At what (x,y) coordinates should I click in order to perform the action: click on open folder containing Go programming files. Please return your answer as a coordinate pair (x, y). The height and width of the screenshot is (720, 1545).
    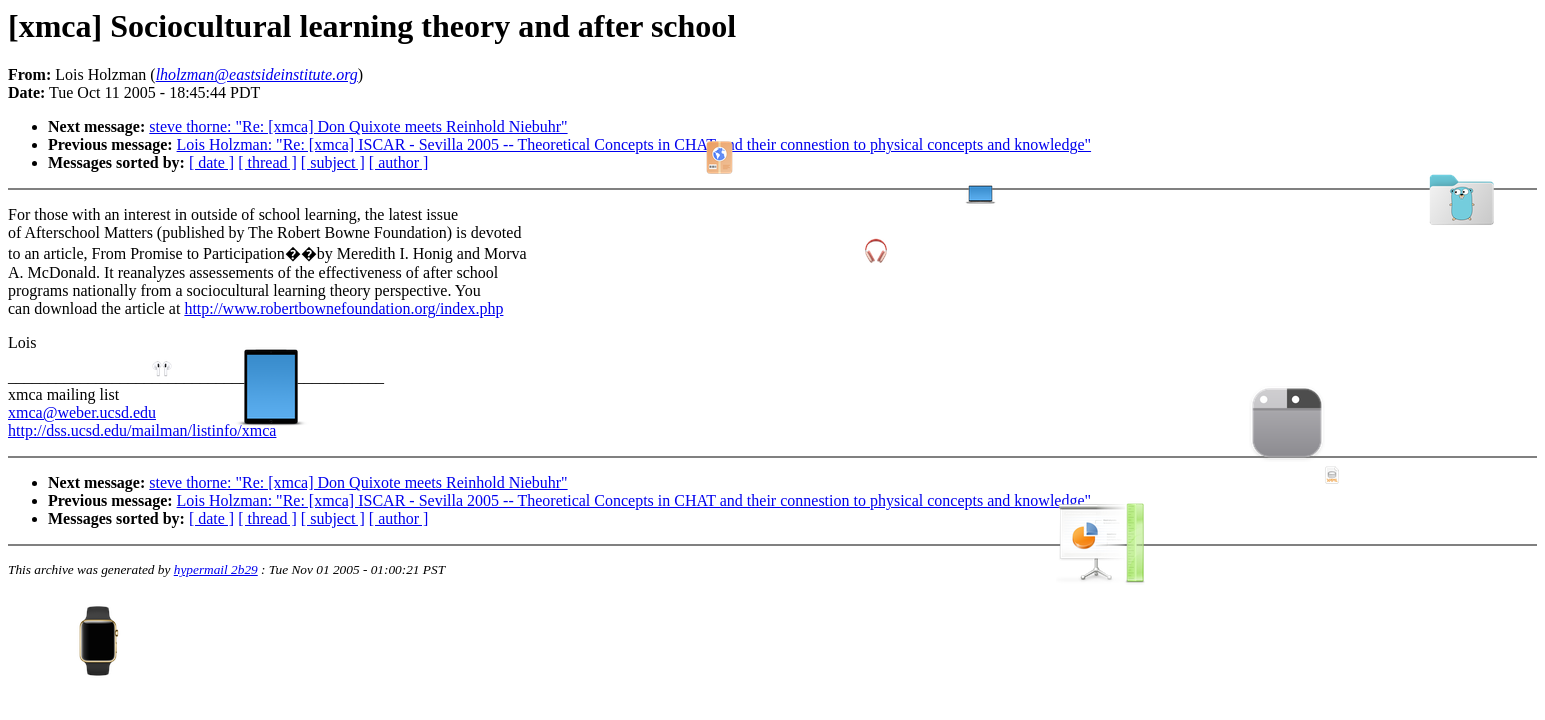
    Looking at the image, I should click on (1461, 201).